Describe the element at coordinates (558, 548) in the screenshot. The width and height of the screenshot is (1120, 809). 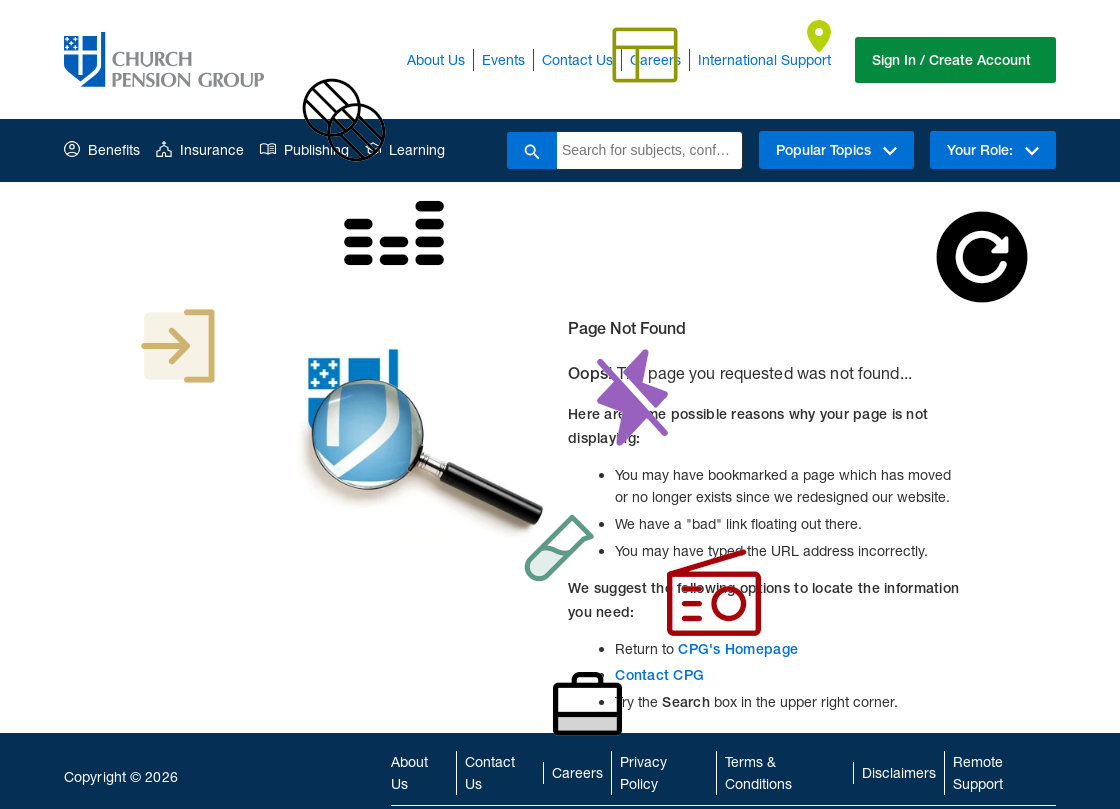
I see `access lab or experimental features` at that location.